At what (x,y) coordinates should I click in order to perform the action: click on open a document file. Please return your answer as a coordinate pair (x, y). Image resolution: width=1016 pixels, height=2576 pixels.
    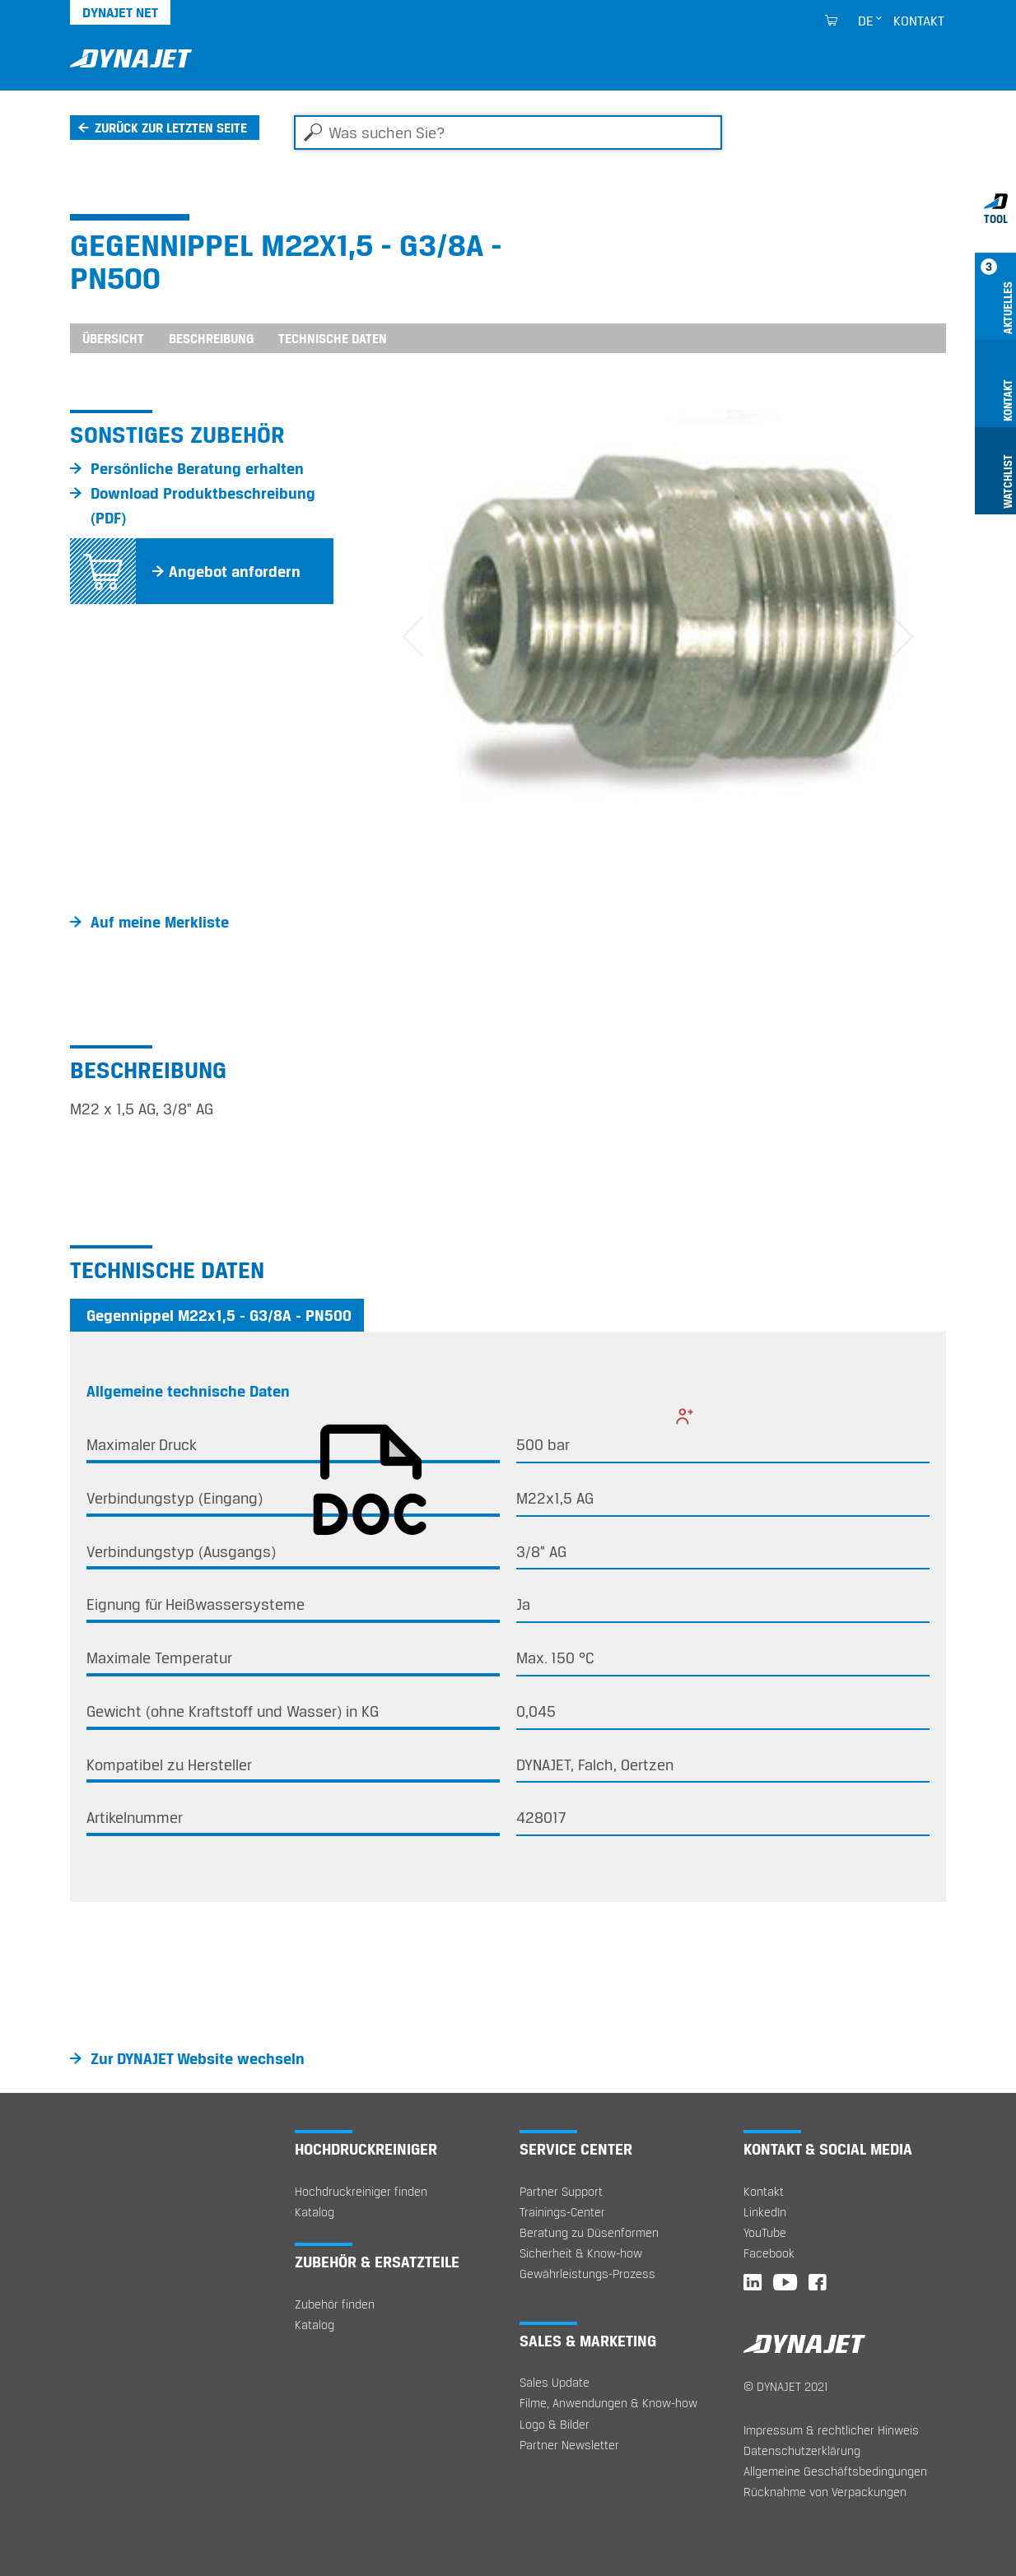
    Looking at the image, I should click on (371, 1484).